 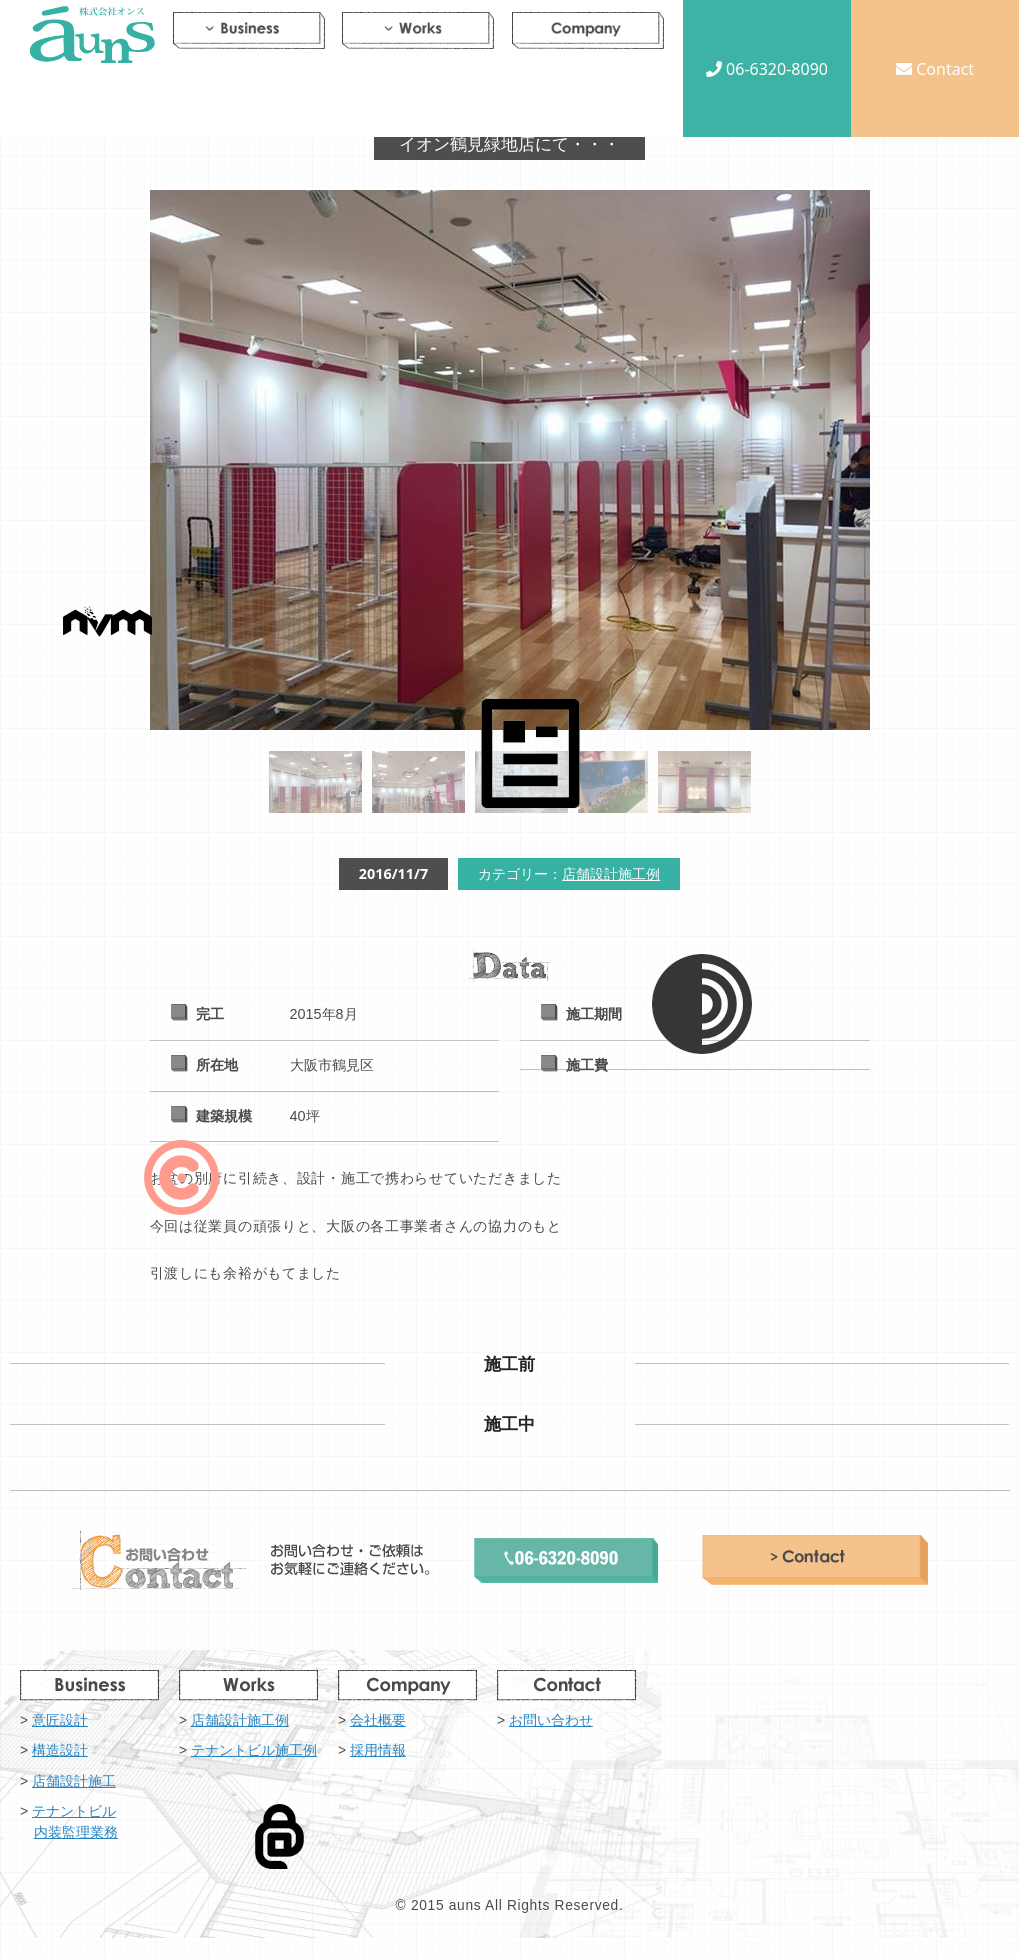 What do you see at coordinates (181, 1177) in the screenshot?
I see `open the Continente app or website` at bounding box center [181, 1177].